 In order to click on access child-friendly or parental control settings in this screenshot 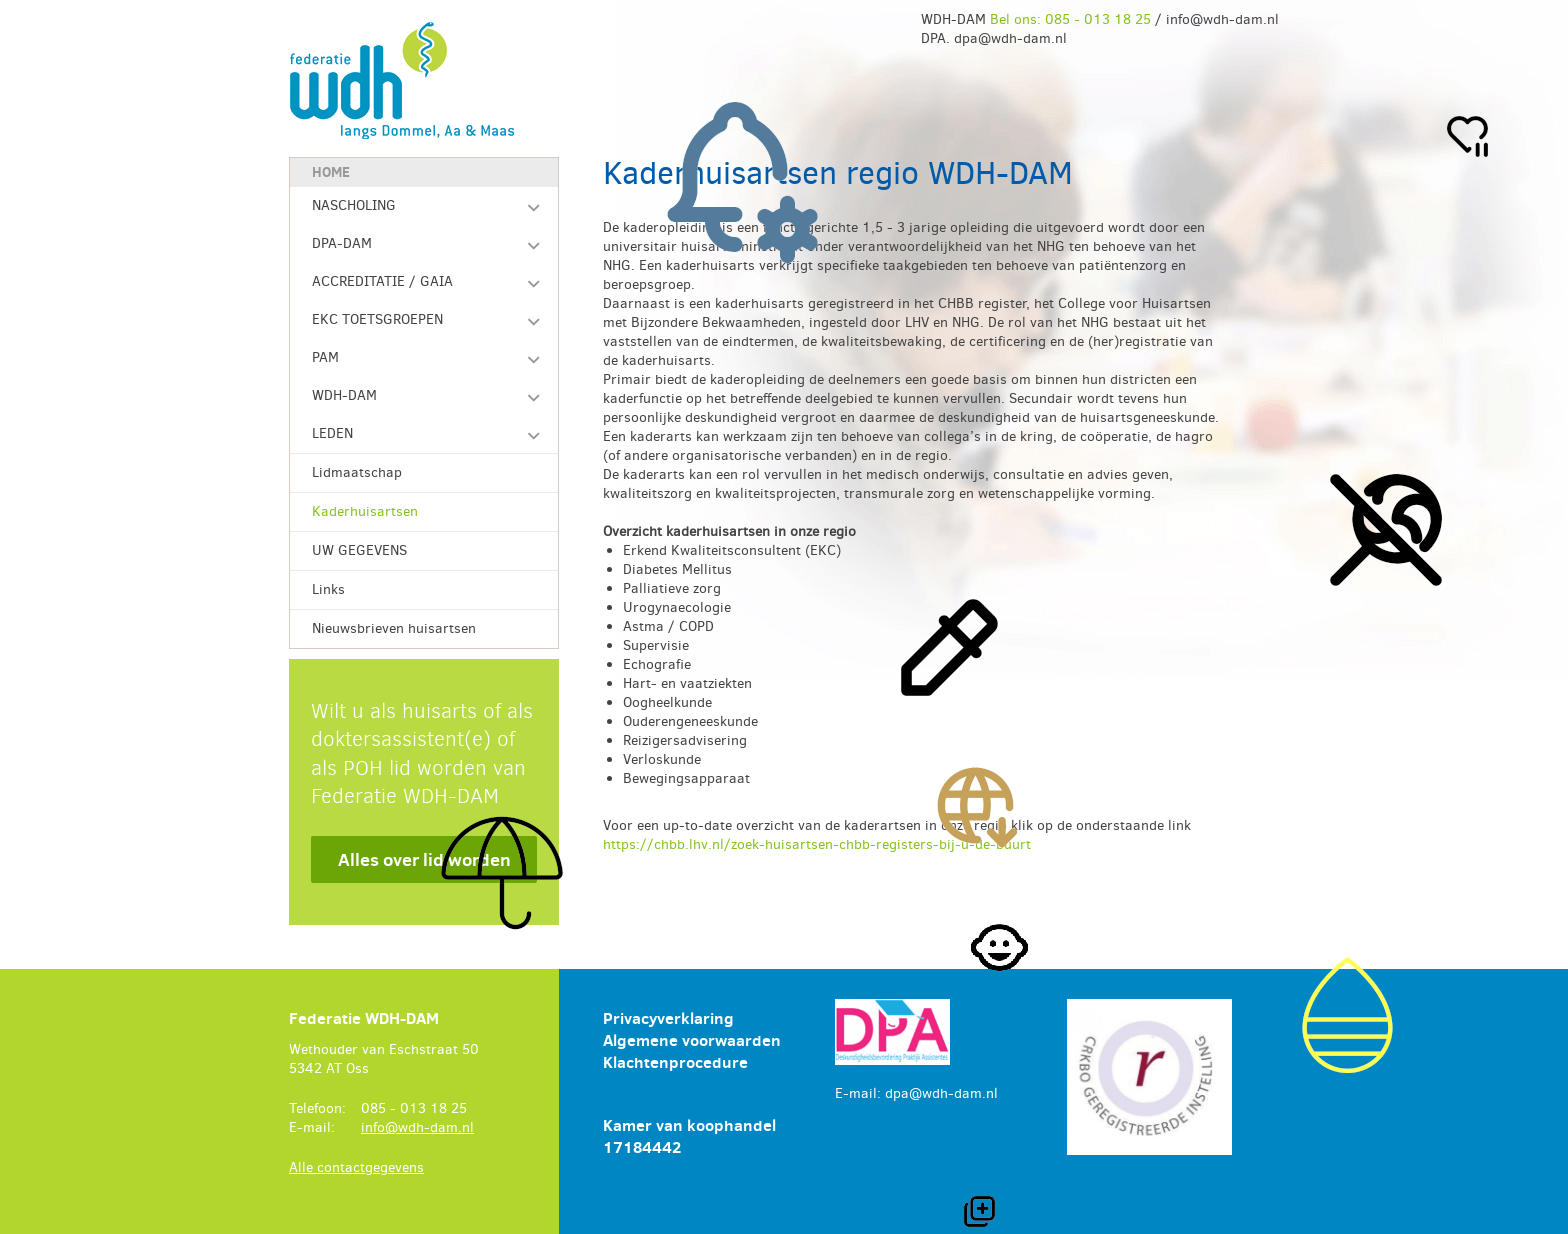, I will do `click(999, 947)`.